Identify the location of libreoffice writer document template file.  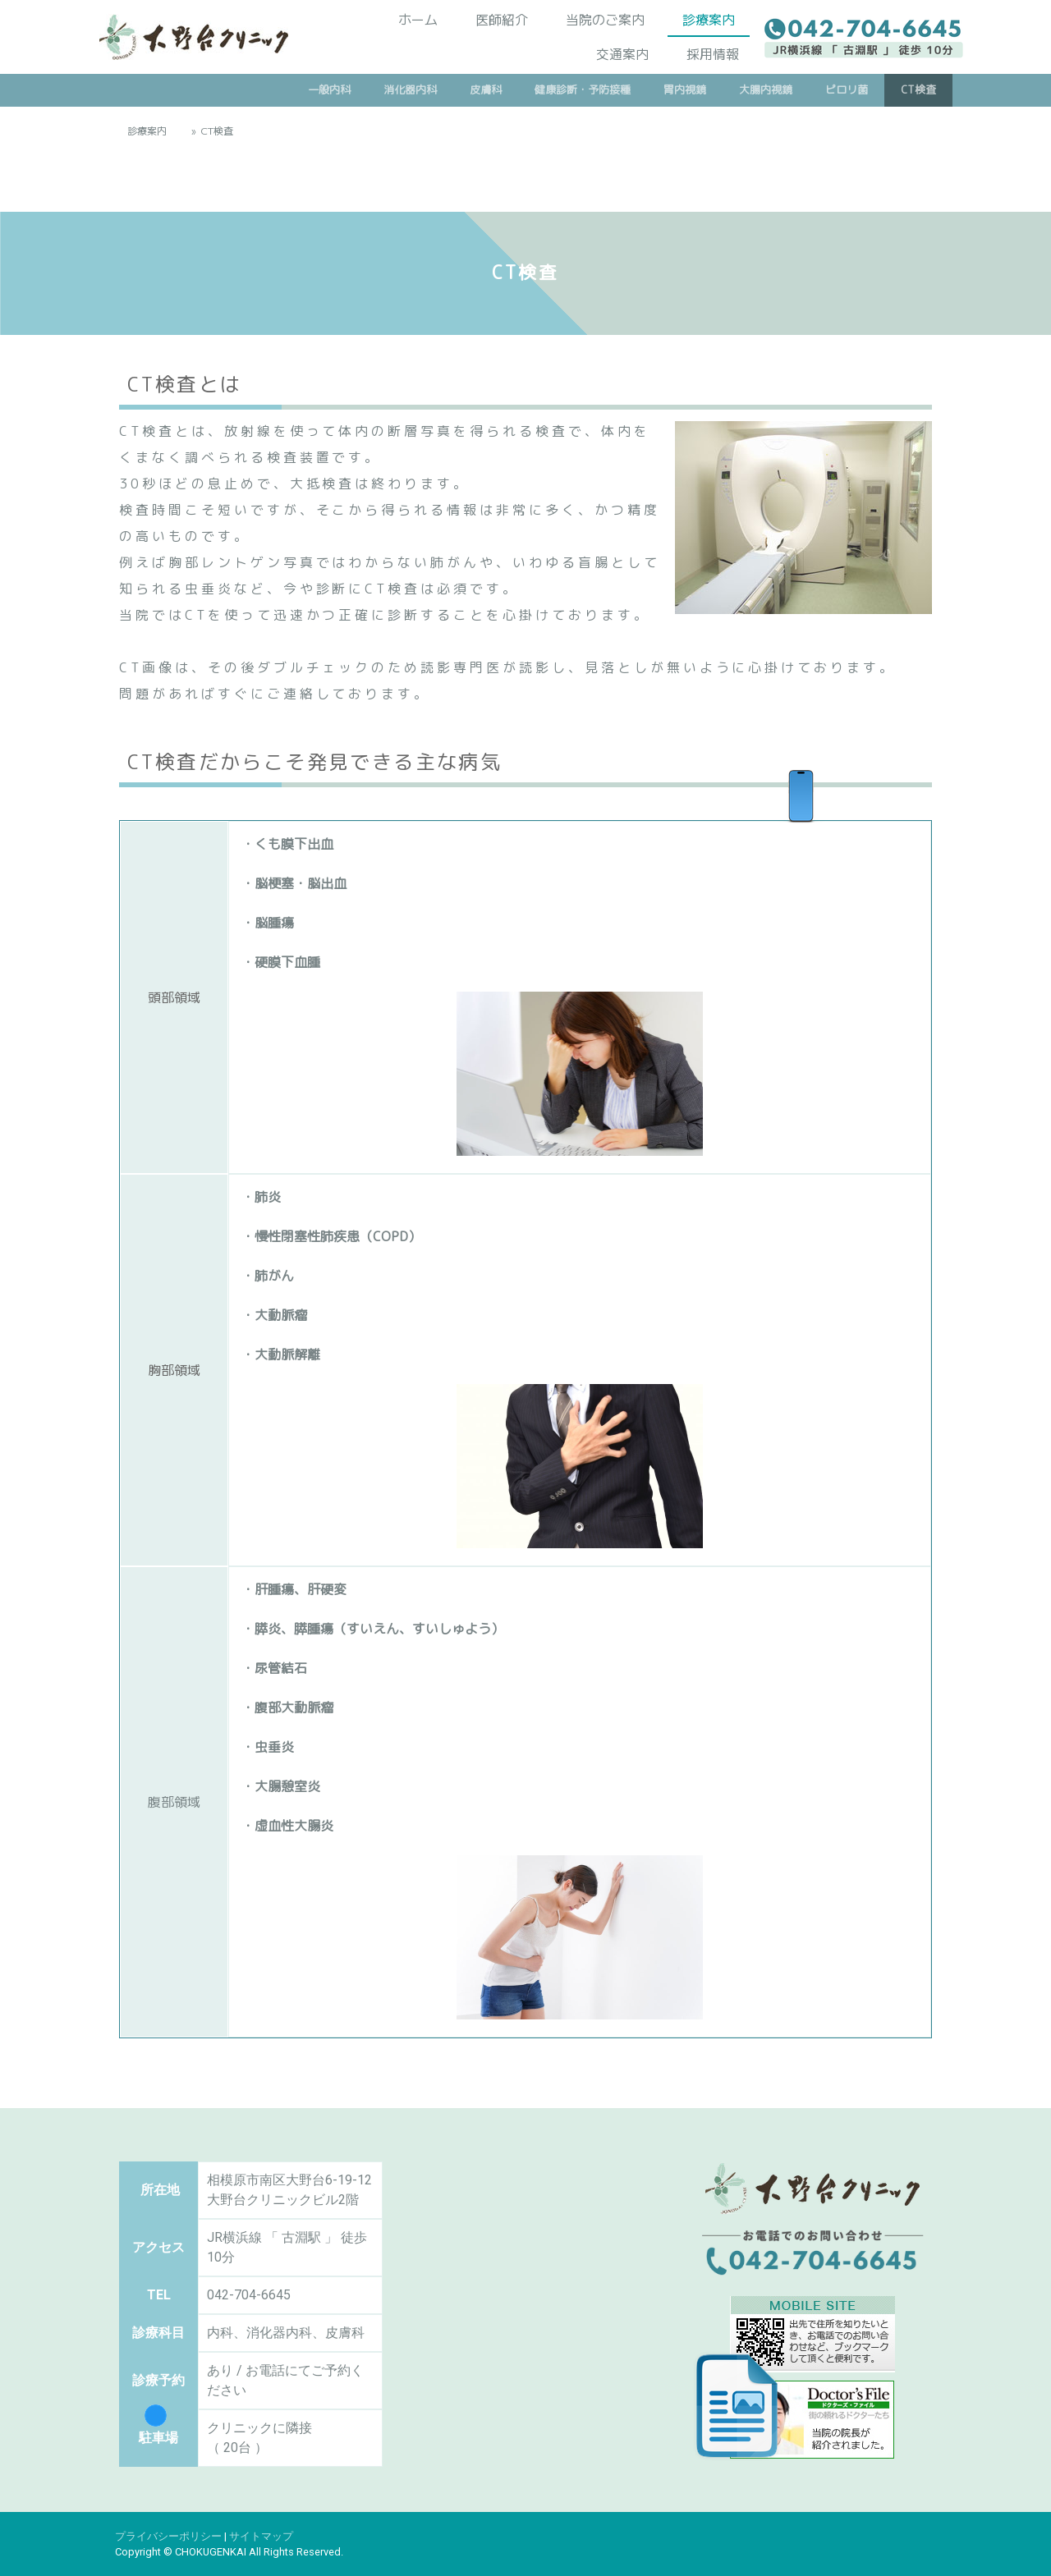
(737, 2405).